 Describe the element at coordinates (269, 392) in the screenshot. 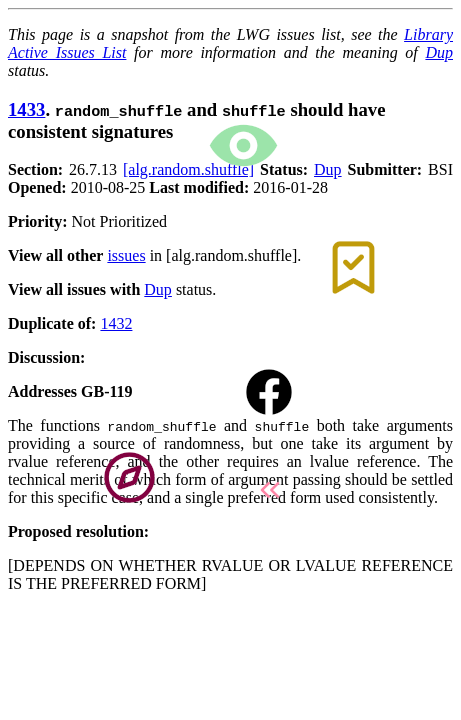

I see `open Facebook app` at that location.